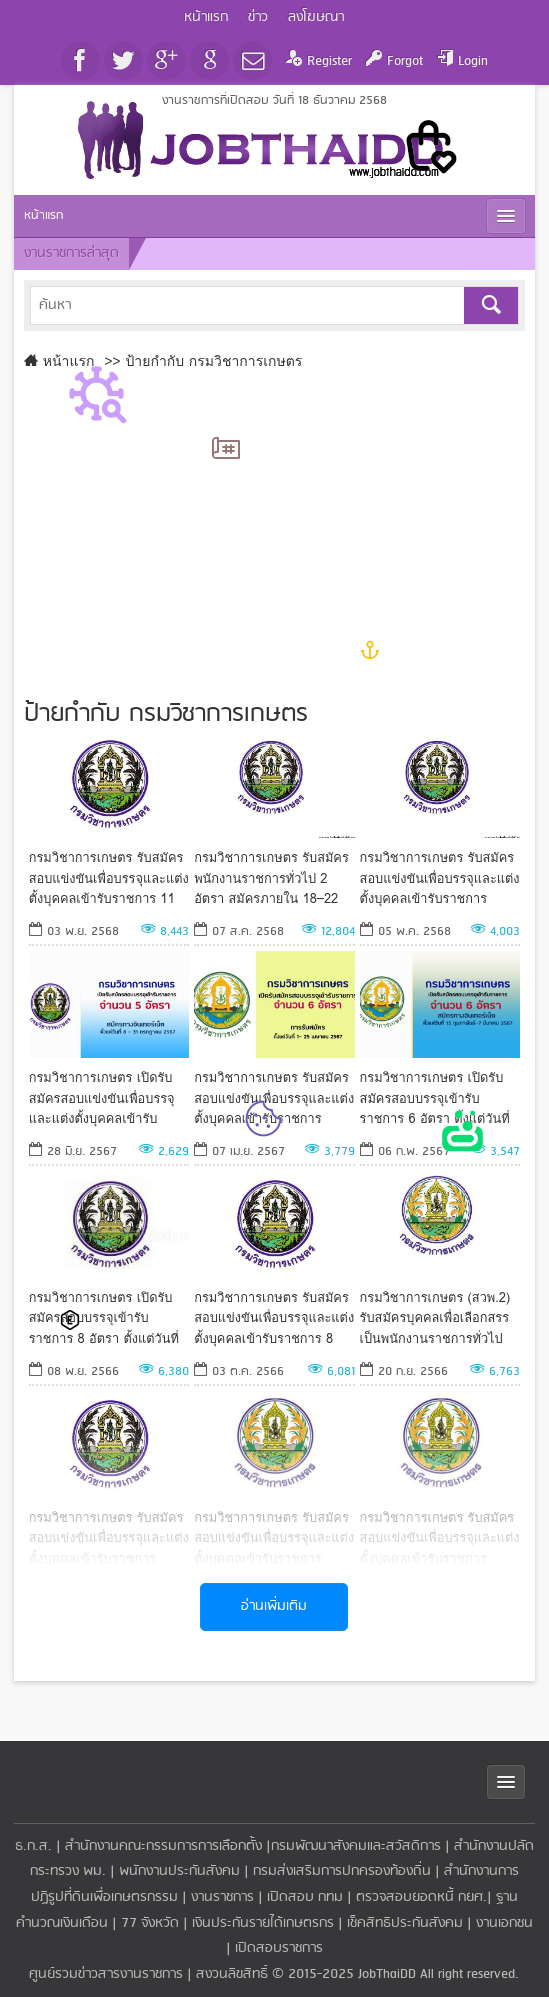 The height and width of the screenshot is (1997, 549). What do you see at coordinates (462, 1133) in the screenshot?
I see `indicates hand washing or hygiene station` at bounding box center [462, 1133].